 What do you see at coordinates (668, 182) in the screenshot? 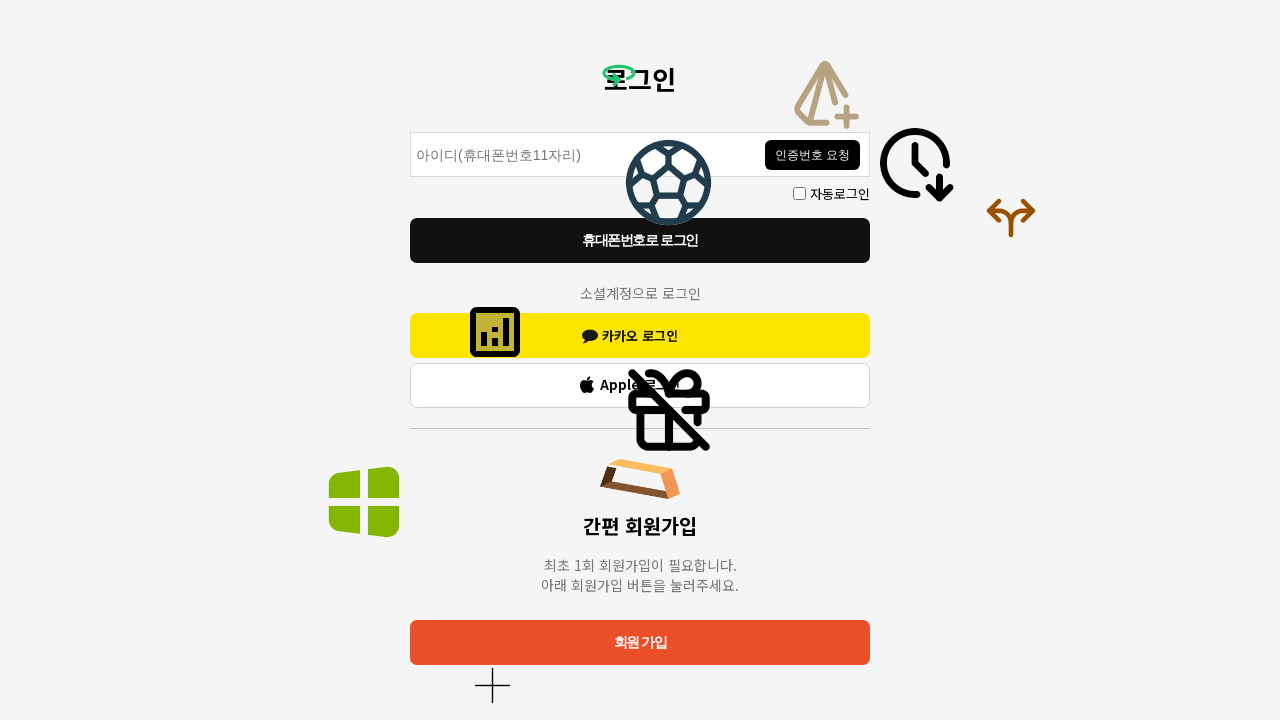
I see `access sports or football content` at bounding box center [668, 182].